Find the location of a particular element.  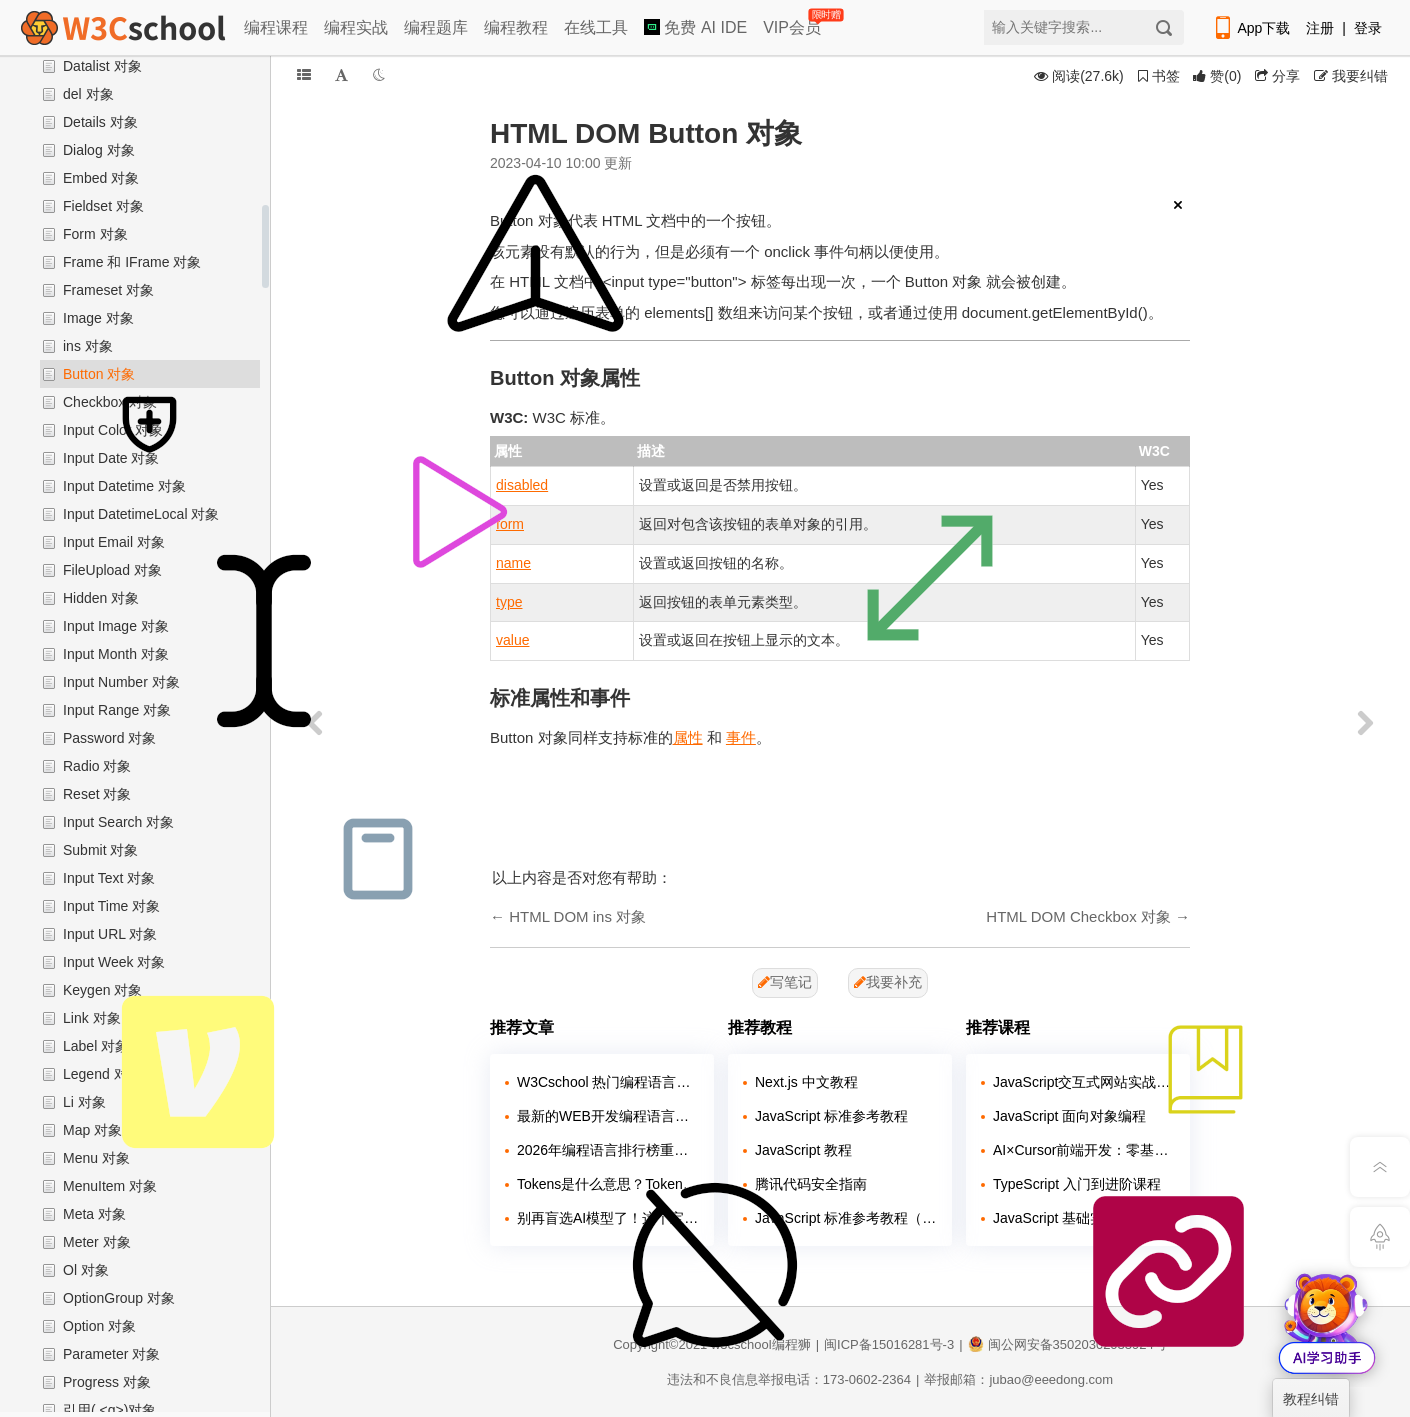

add new security protection is located at coordinates (149, 421).